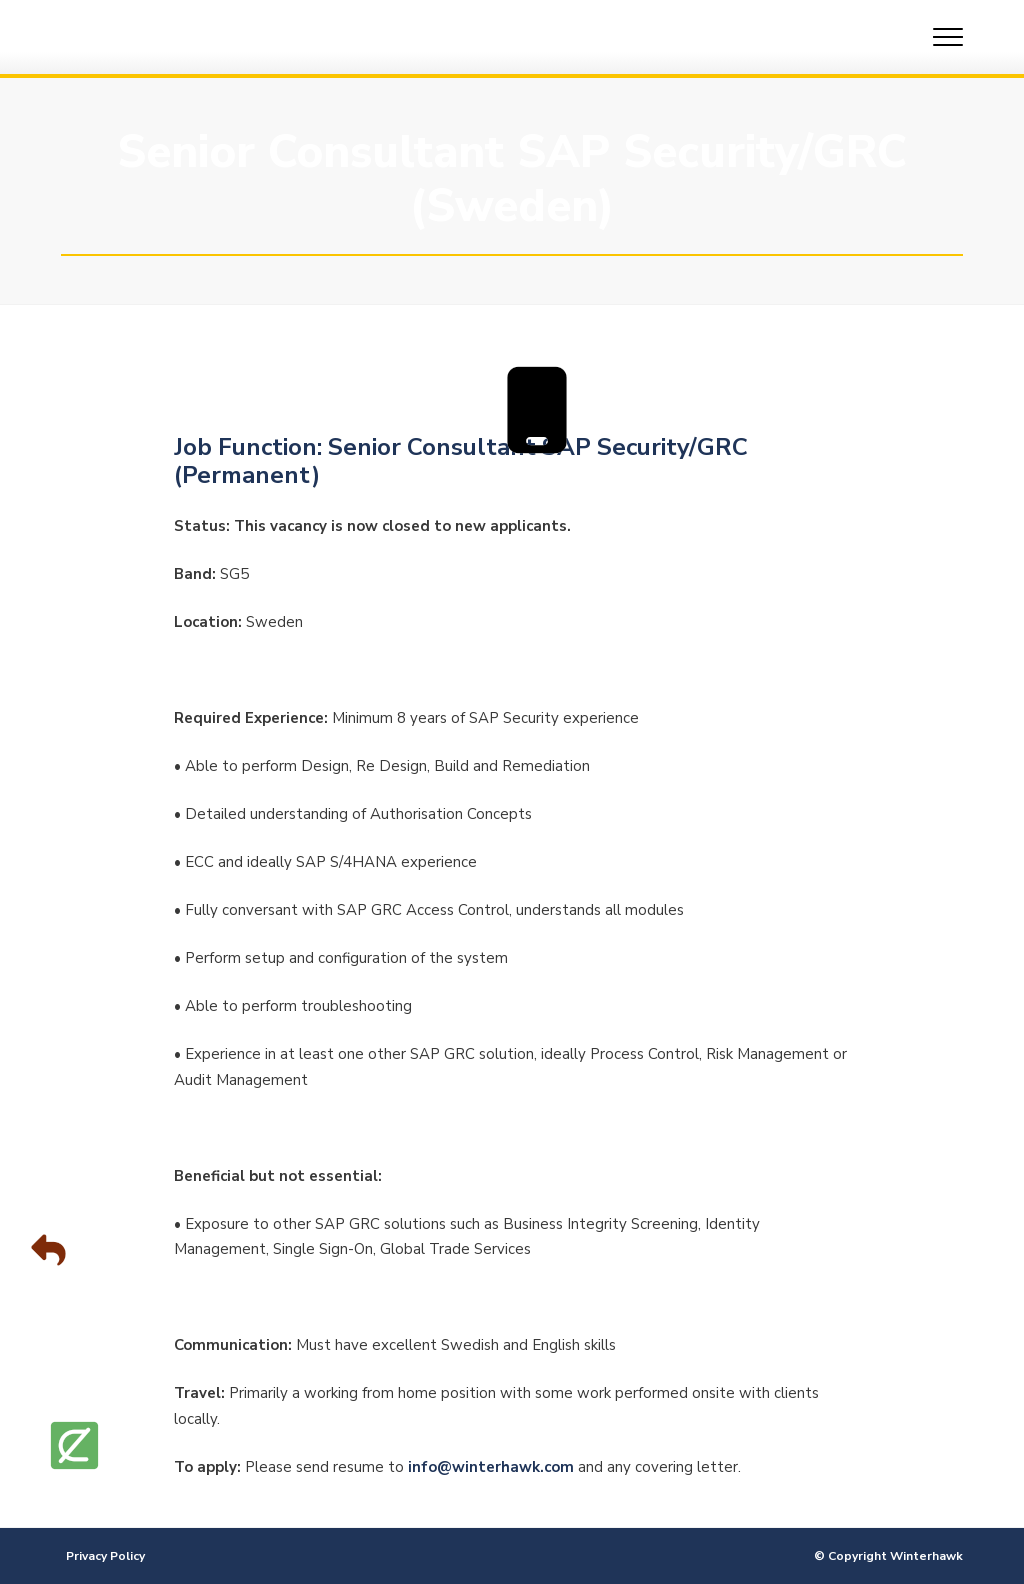 This screenshot has height=1584, width=1024. What do you see at coordinates (537, 410) in the screenshot?
I see `indicates mobile device or smartphone` at bounding box center [537, 410].